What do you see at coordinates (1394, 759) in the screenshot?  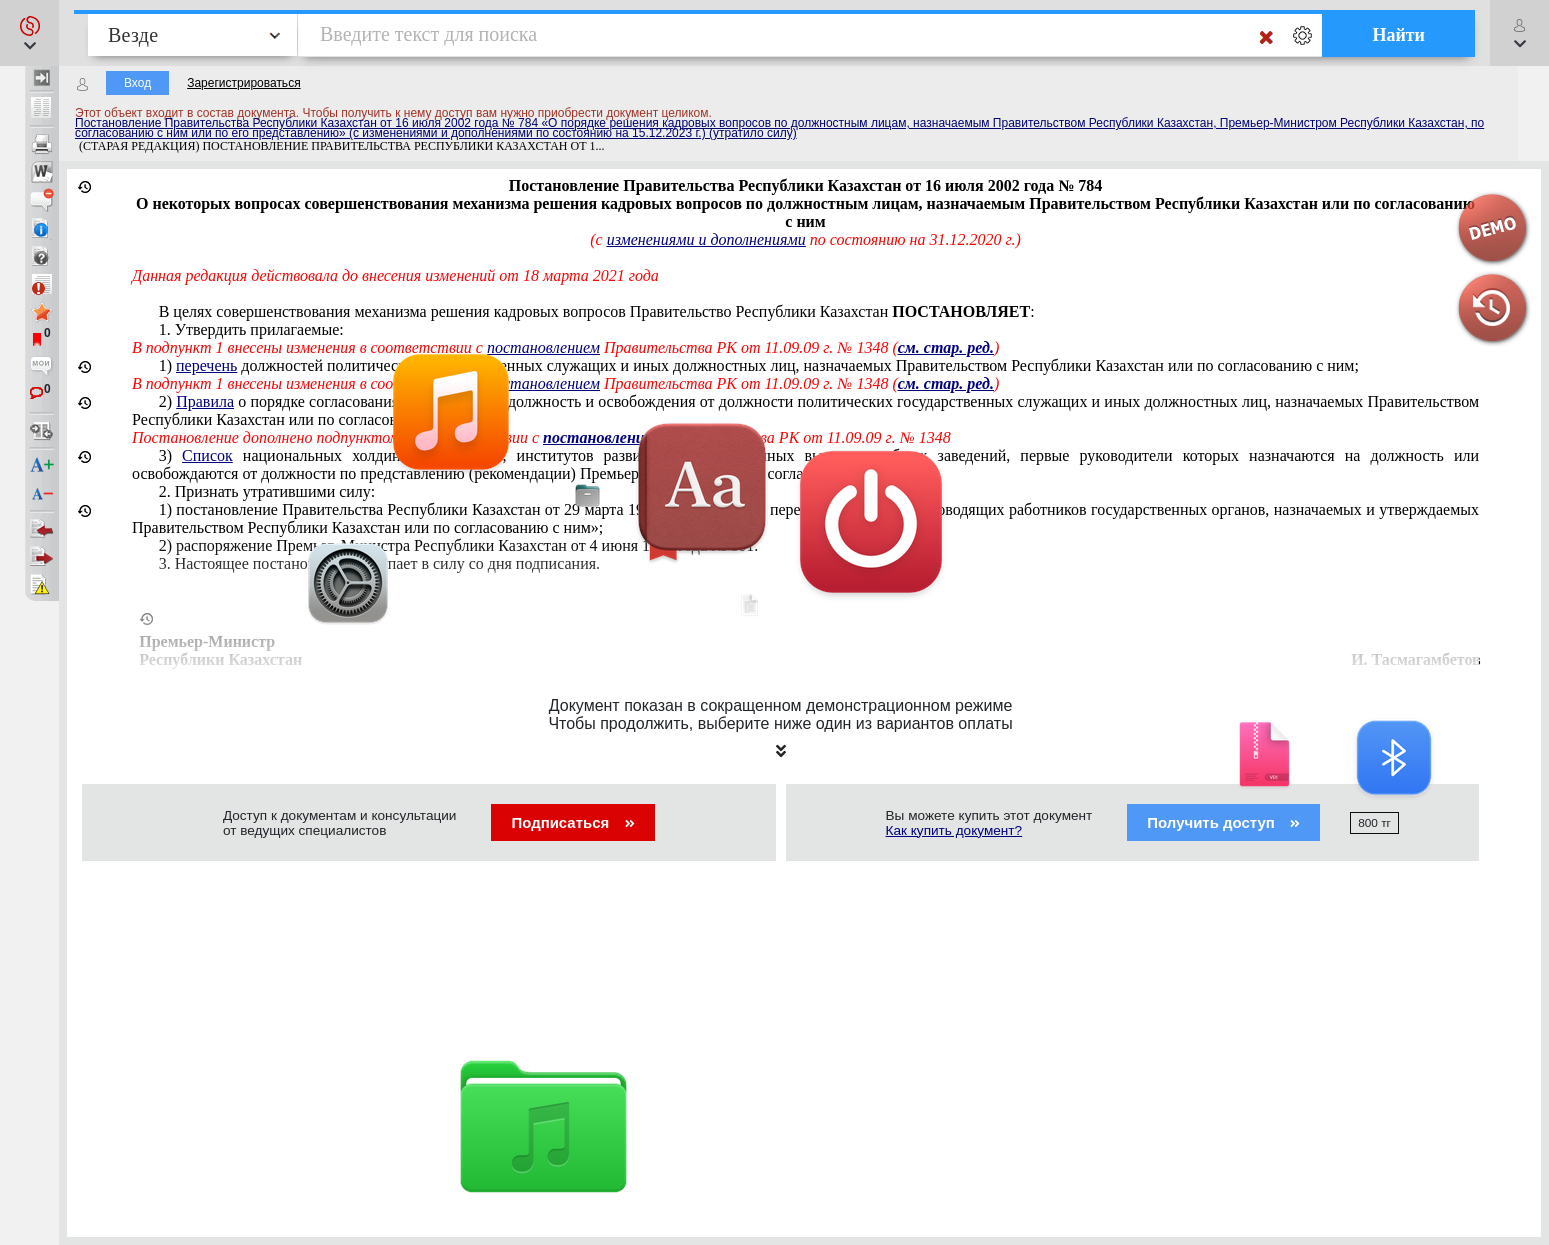 I see `open bluetooth settings` at bounding box center [1394, 759].